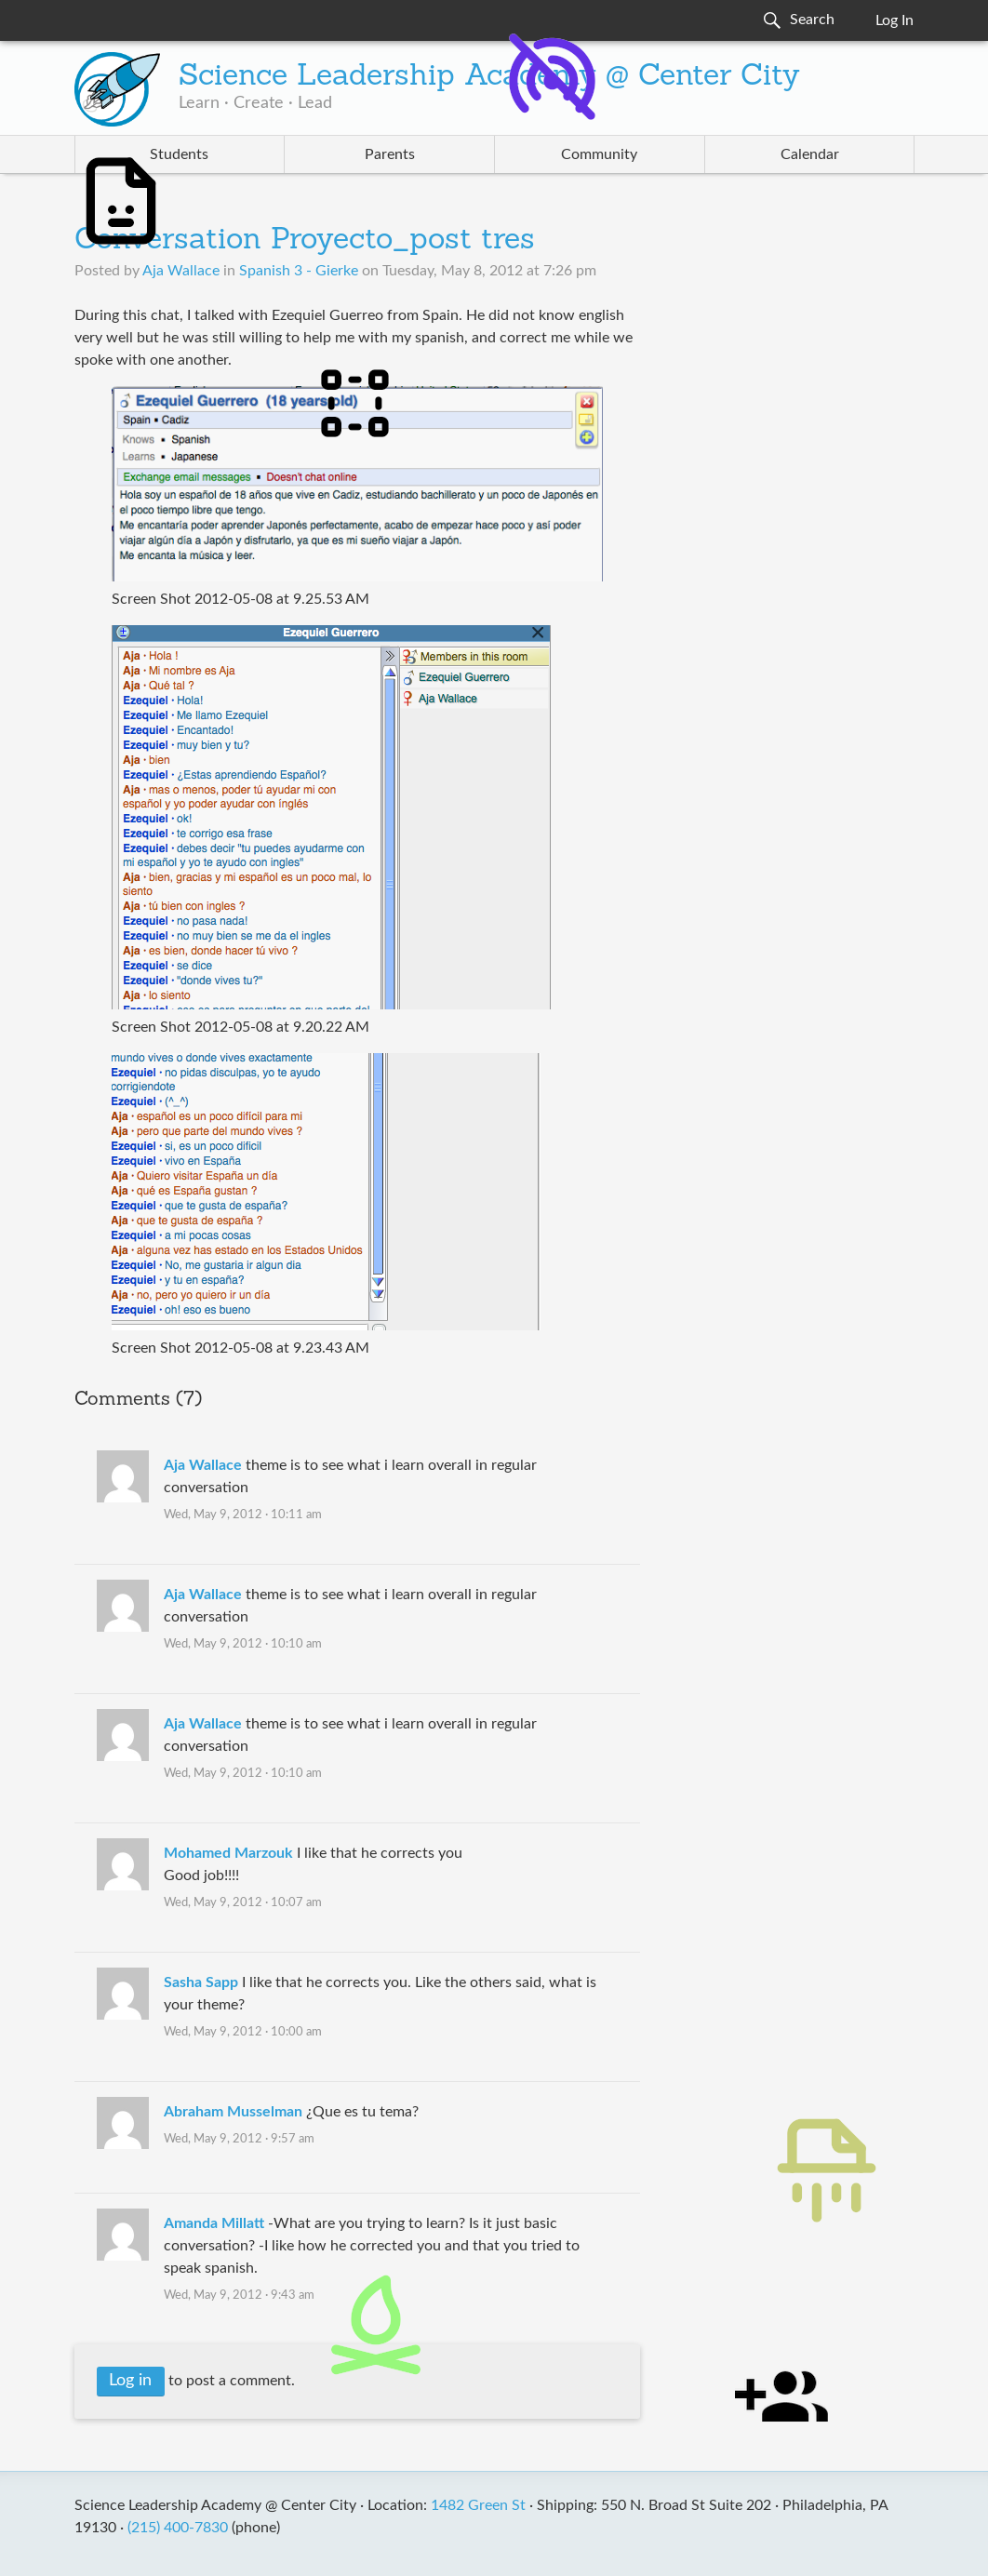  I want to click on access camping or outdoor activity features, so click(376, 2325).